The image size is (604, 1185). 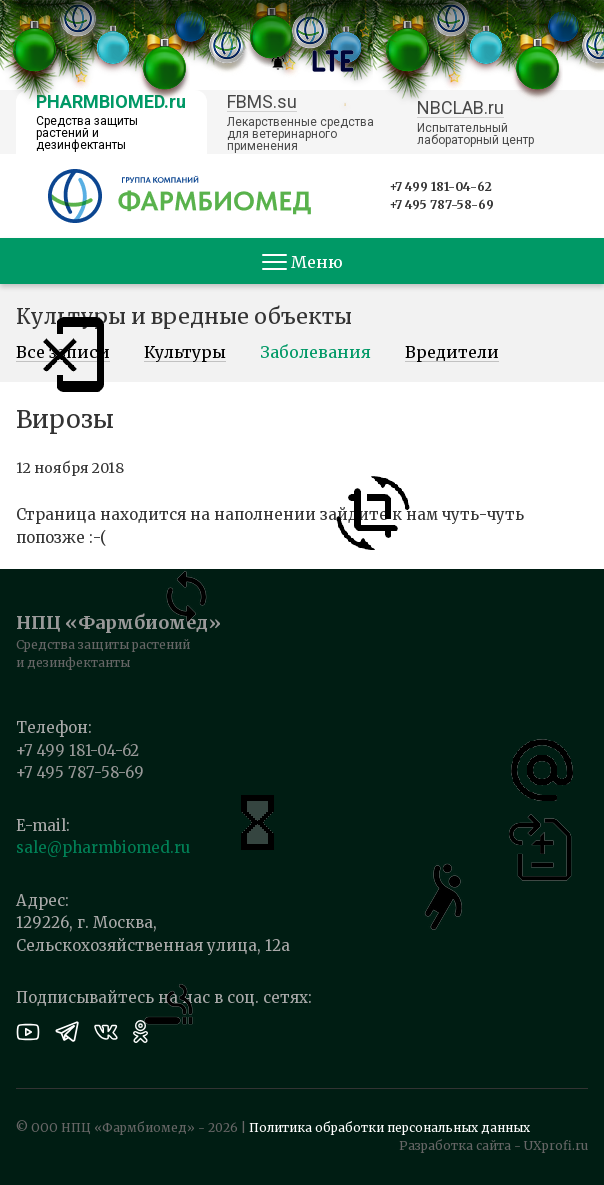 What do you see at coordinates (257, 822) in the screenshot?
I see `indicates a process is waiting or pending` at bounding box center [257, 822].